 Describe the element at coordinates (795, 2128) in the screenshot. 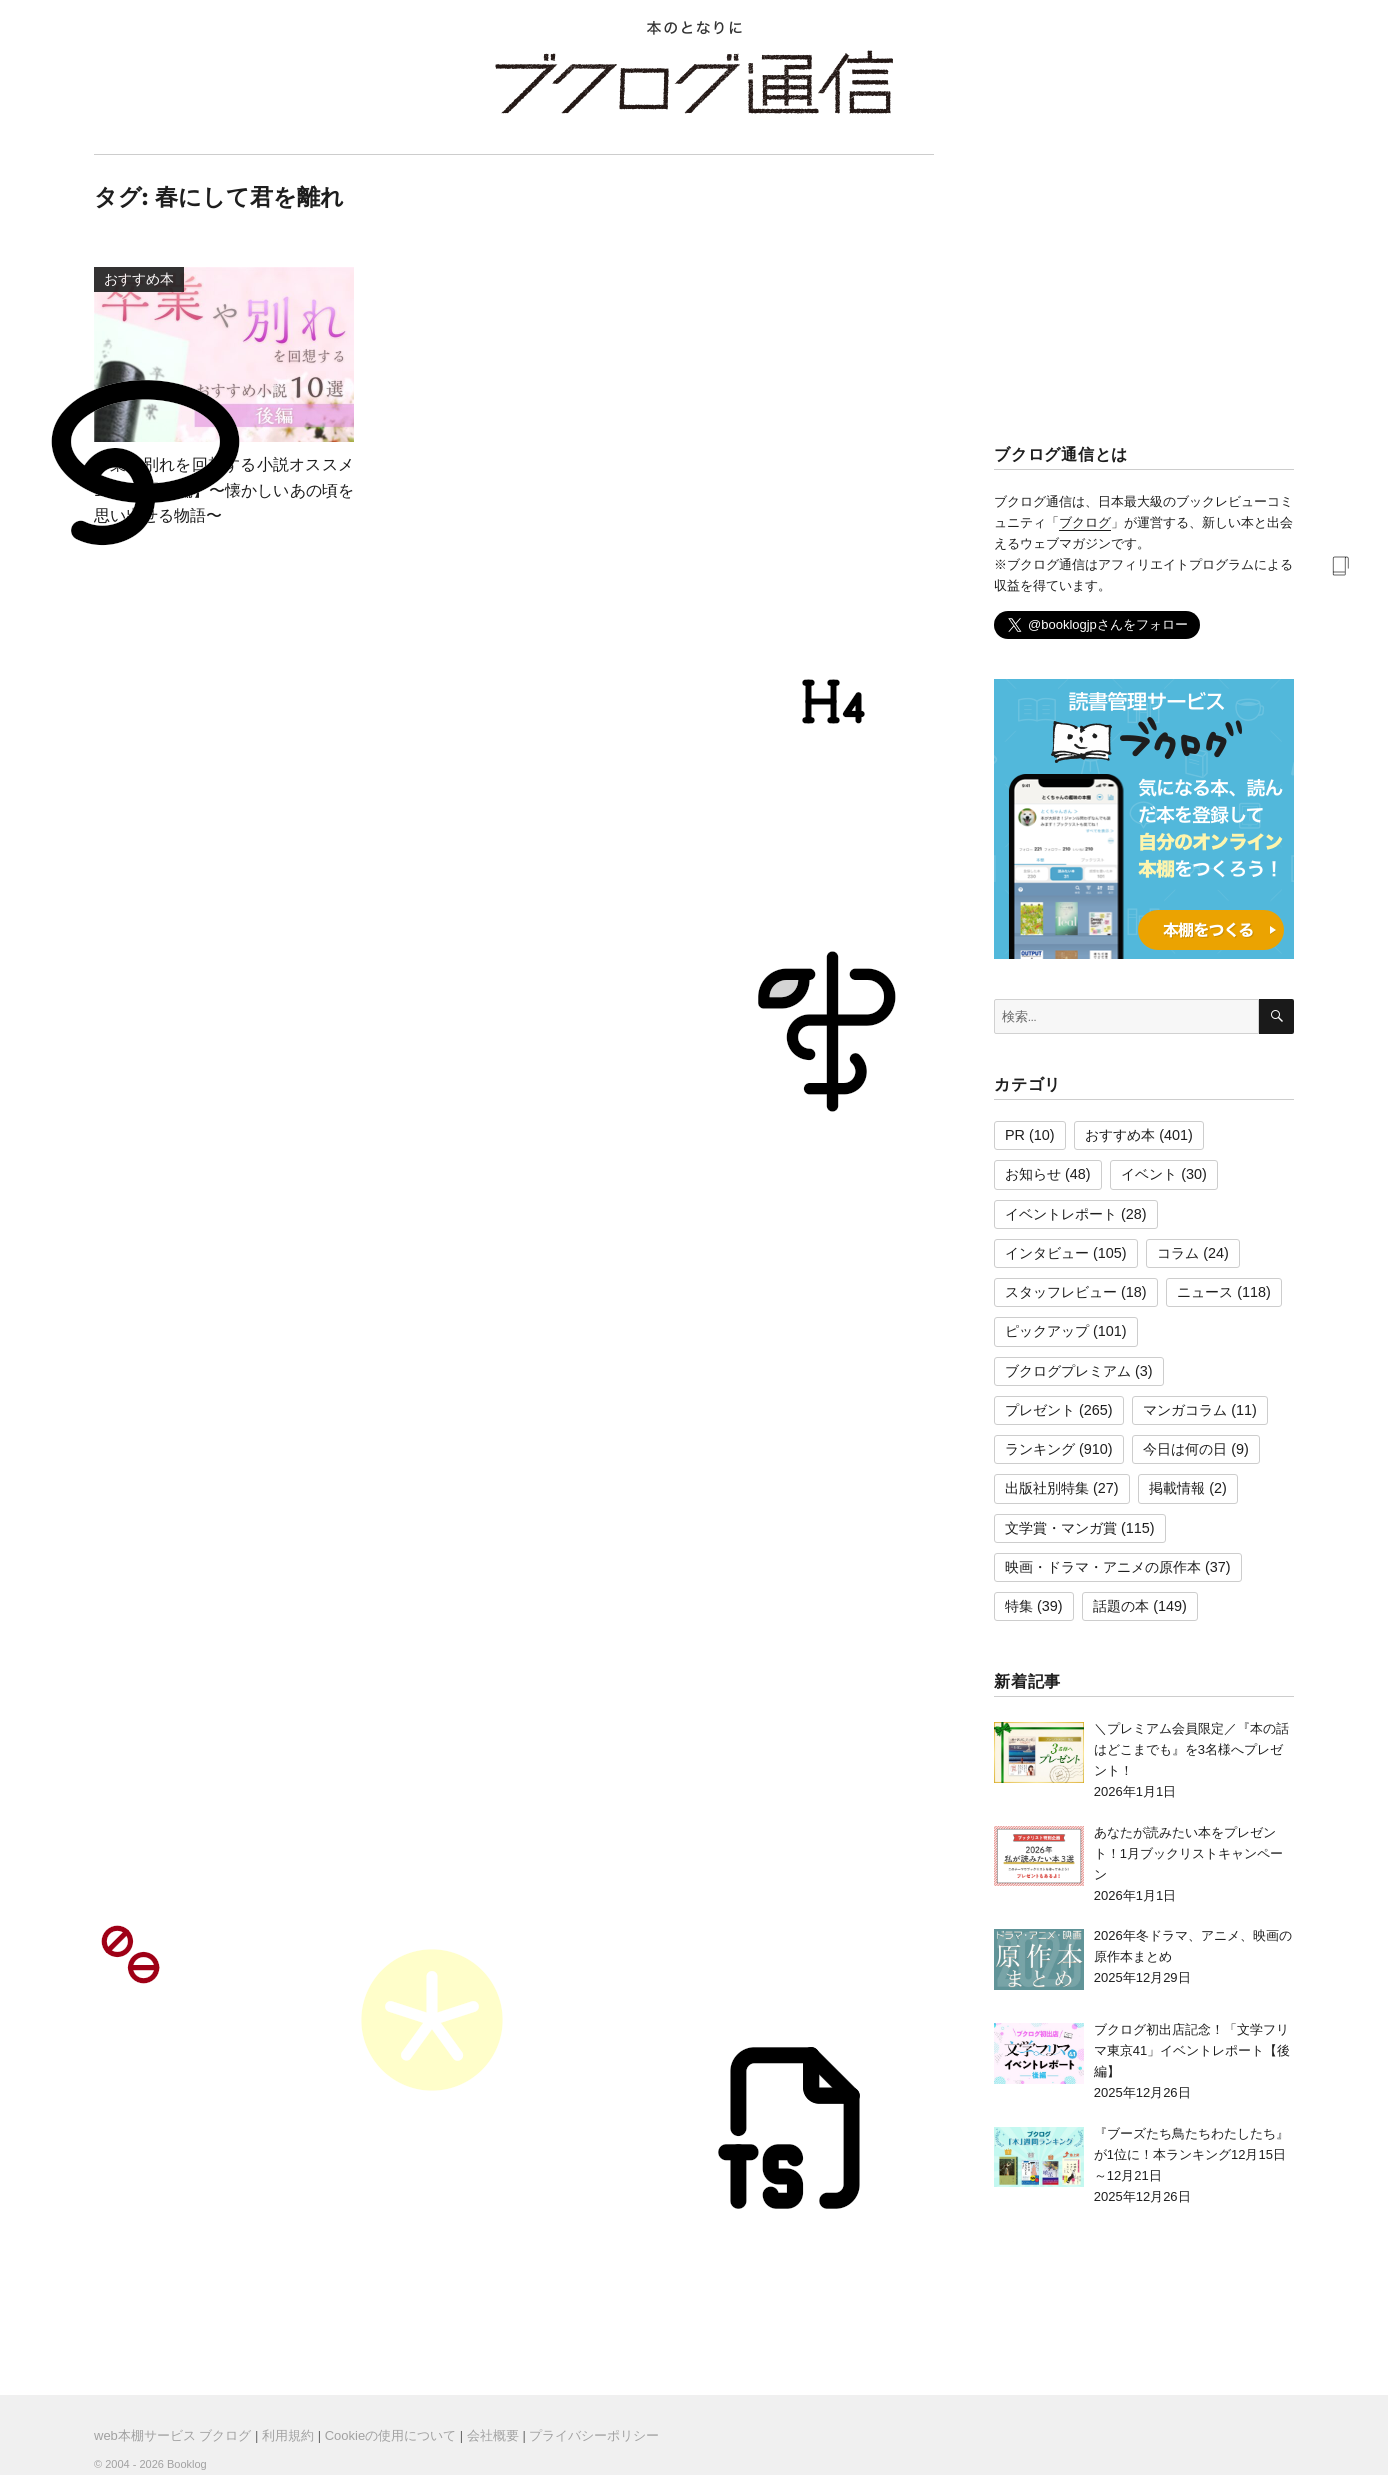

I see `indicates a TypeScript file` at that location.